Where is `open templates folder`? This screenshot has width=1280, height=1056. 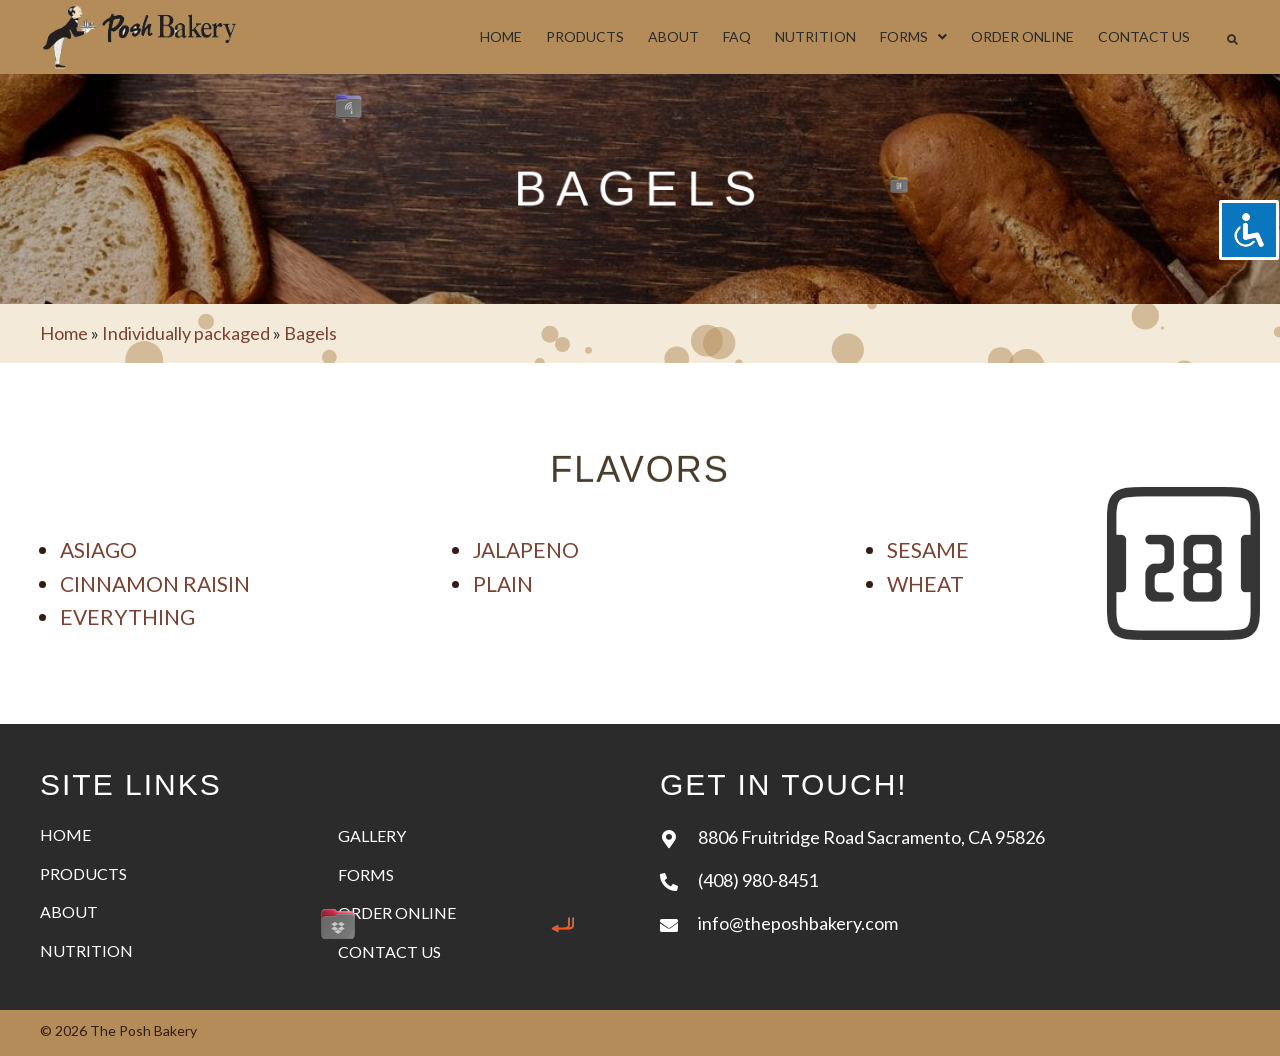 open templates folder is located at coordinates (899, 184).